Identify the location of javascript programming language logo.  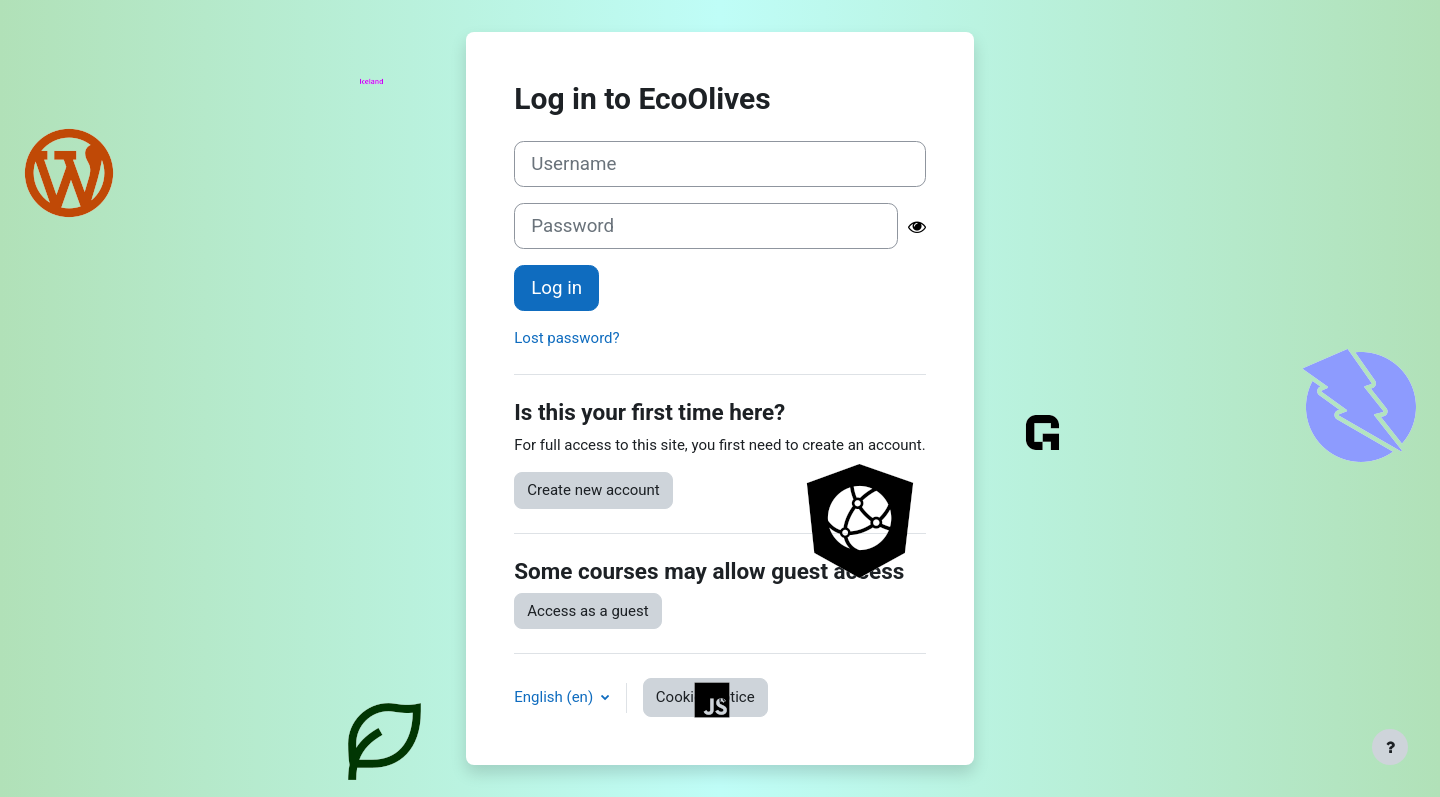
(712, 700).